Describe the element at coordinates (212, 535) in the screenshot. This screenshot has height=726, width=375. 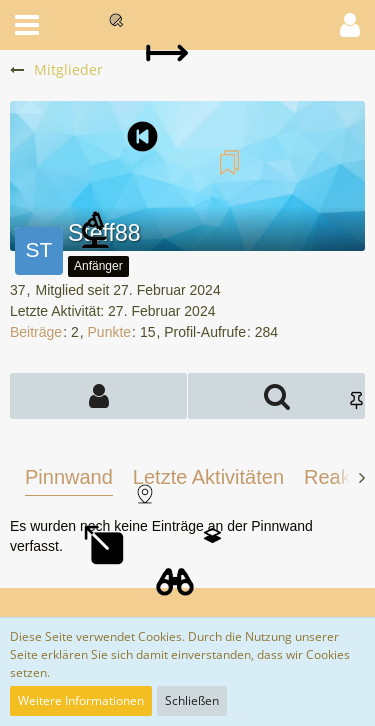
I see `send layer backward in the stack` at that location.